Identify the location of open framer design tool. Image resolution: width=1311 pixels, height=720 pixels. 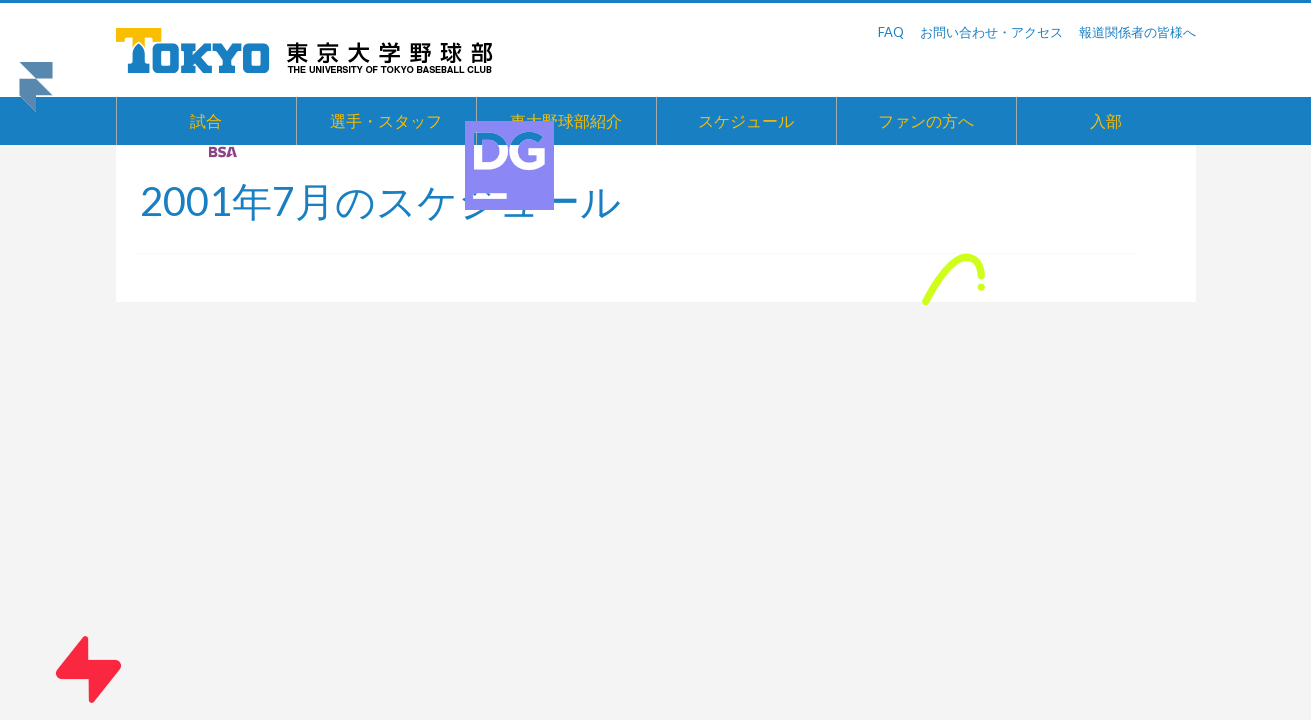
(36, 87).